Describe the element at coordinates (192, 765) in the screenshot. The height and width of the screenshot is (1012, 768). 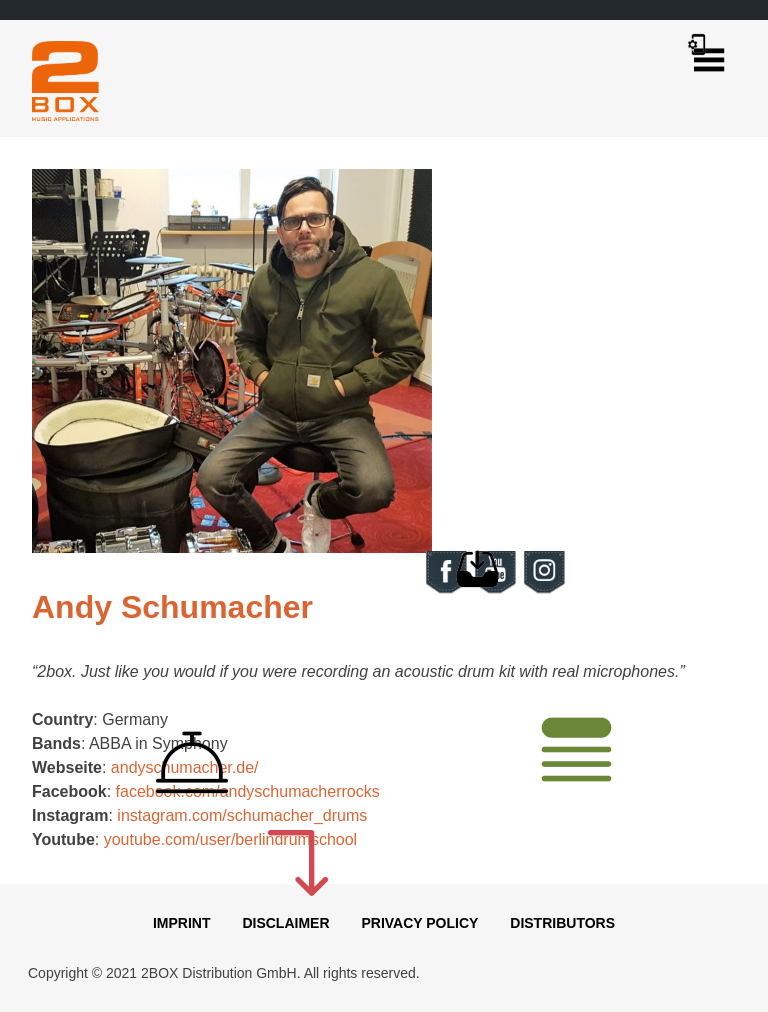
I see `request assistance or service` at that location.